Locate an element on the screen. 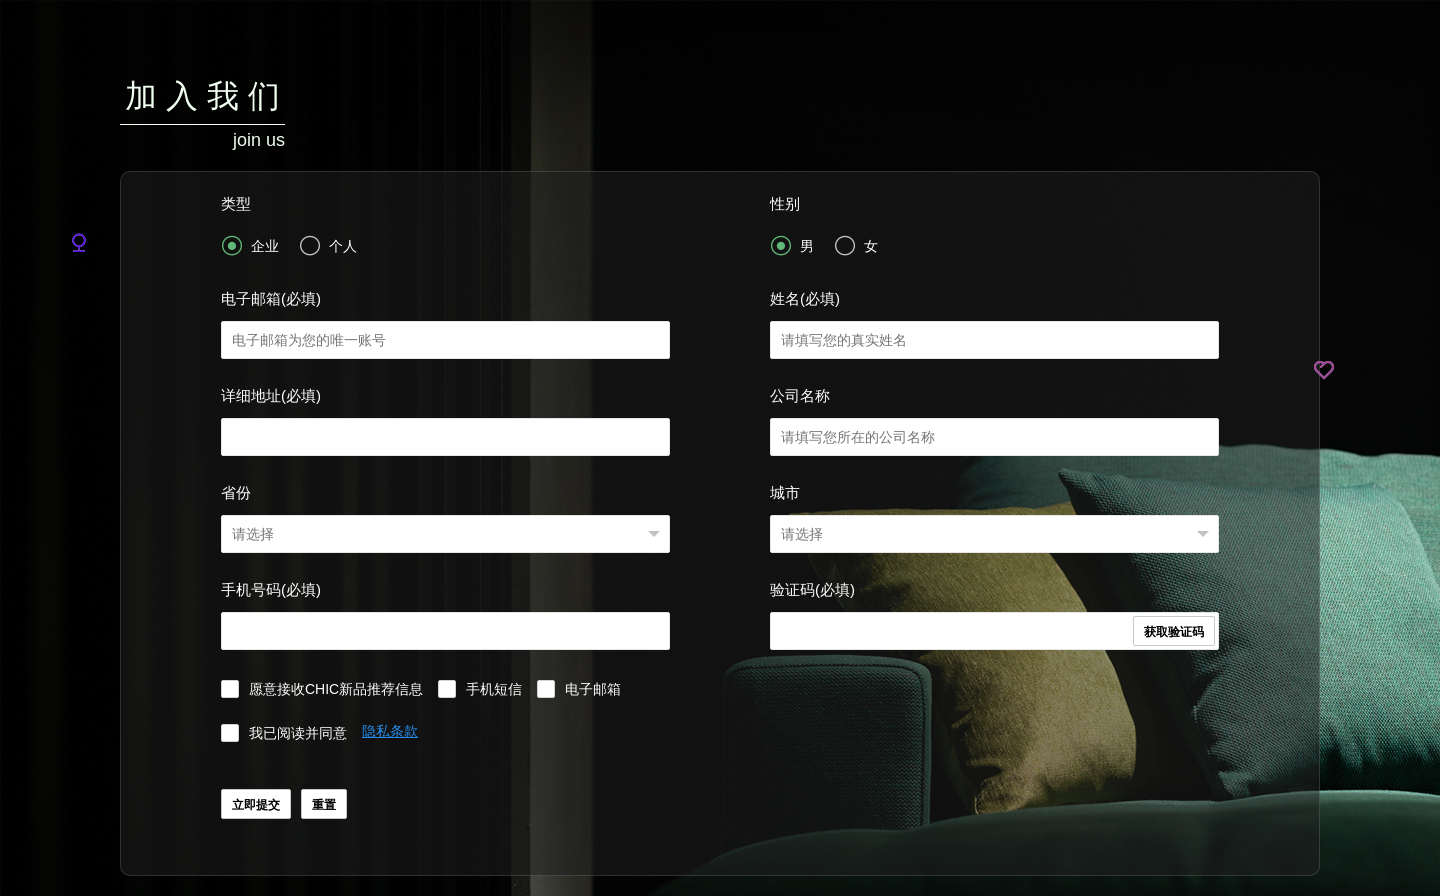  add item to favorites is located at coordinates (1324, 370).